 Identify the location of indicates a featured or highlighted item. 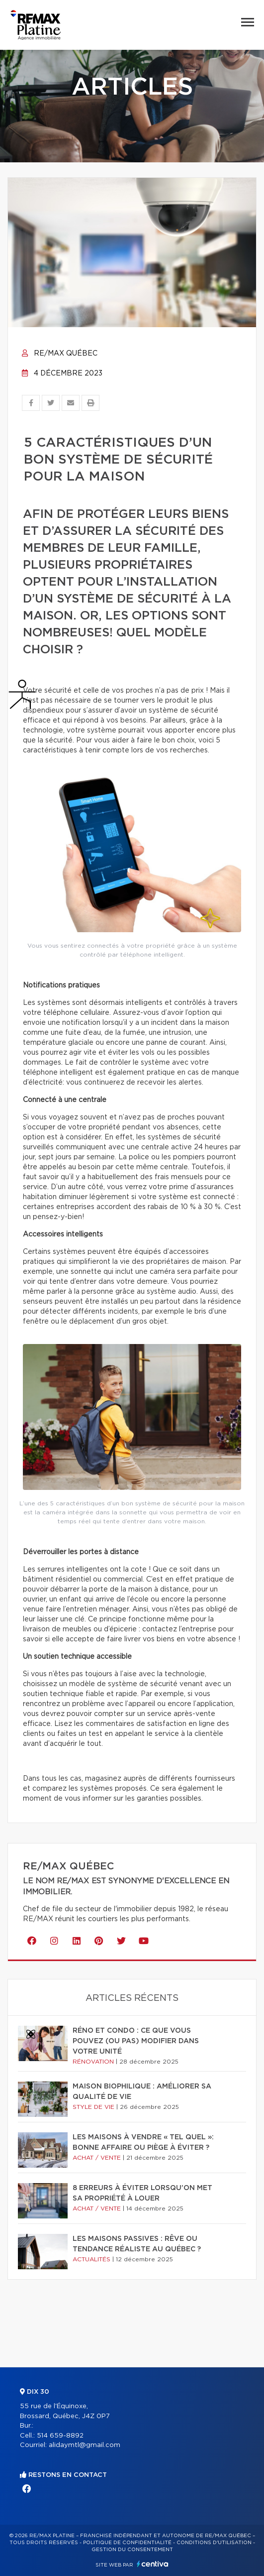
(210, 918).